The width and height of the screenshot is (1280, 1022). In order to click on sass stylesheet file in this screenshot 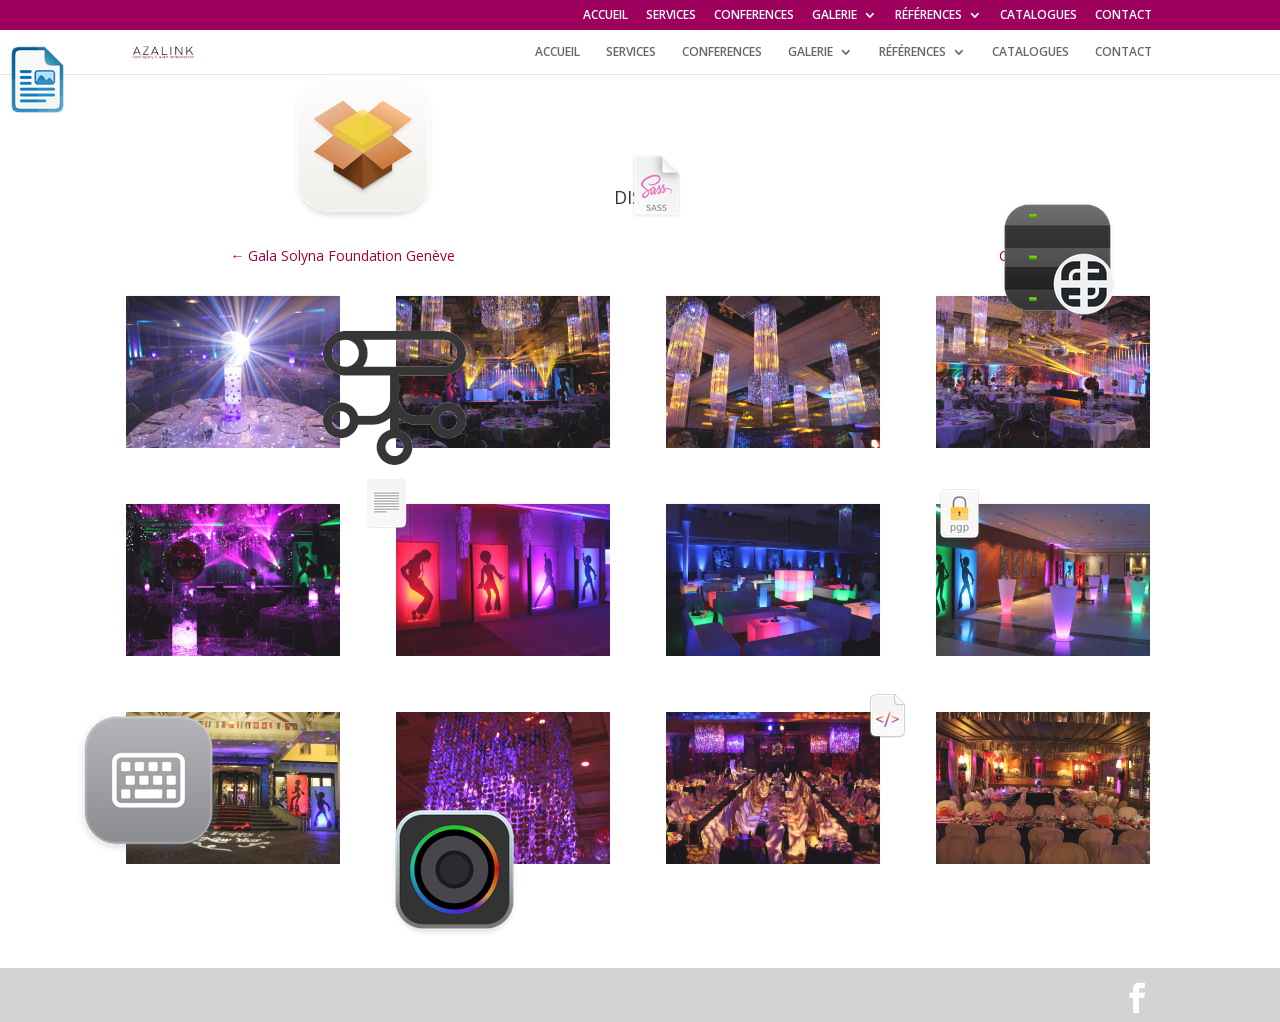, I will do `click(656, 186)`.